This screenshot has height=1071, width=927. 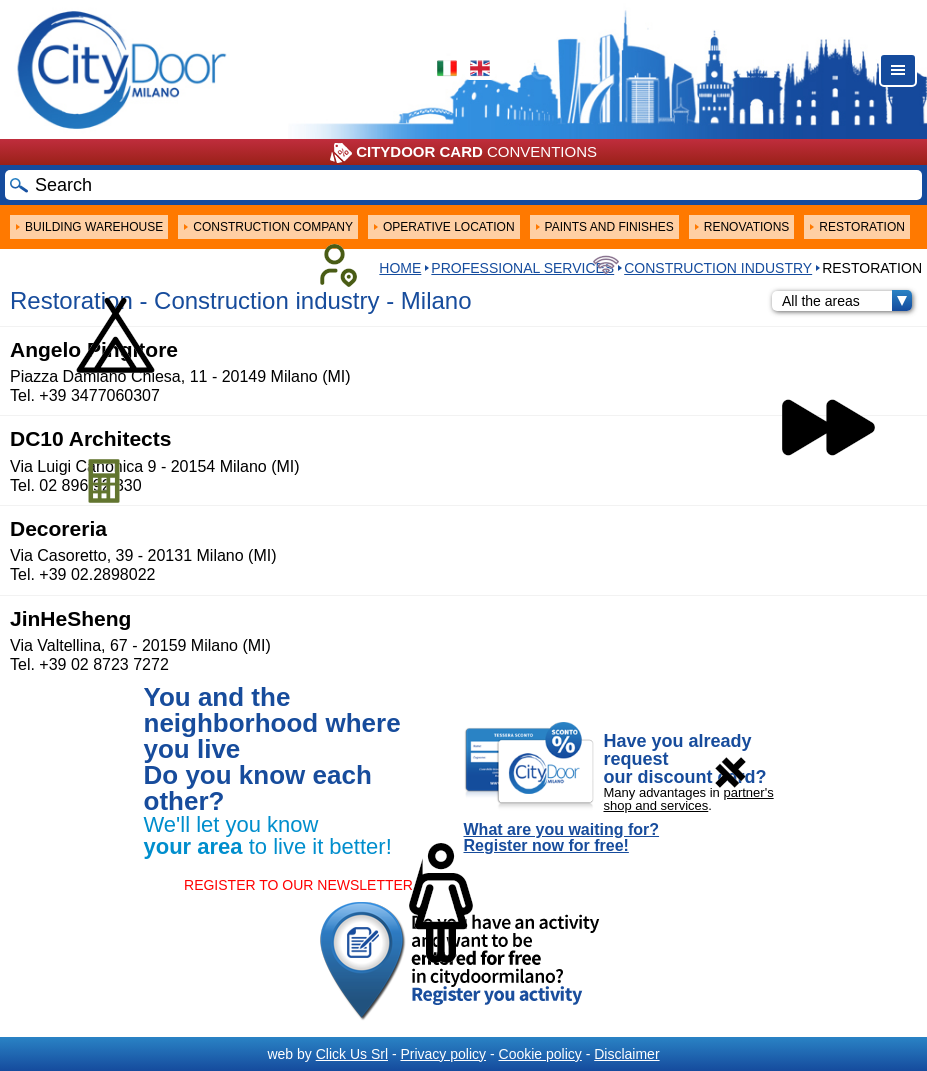 I want to click on indicates wireless network connection status, so click(x=606, y=265).